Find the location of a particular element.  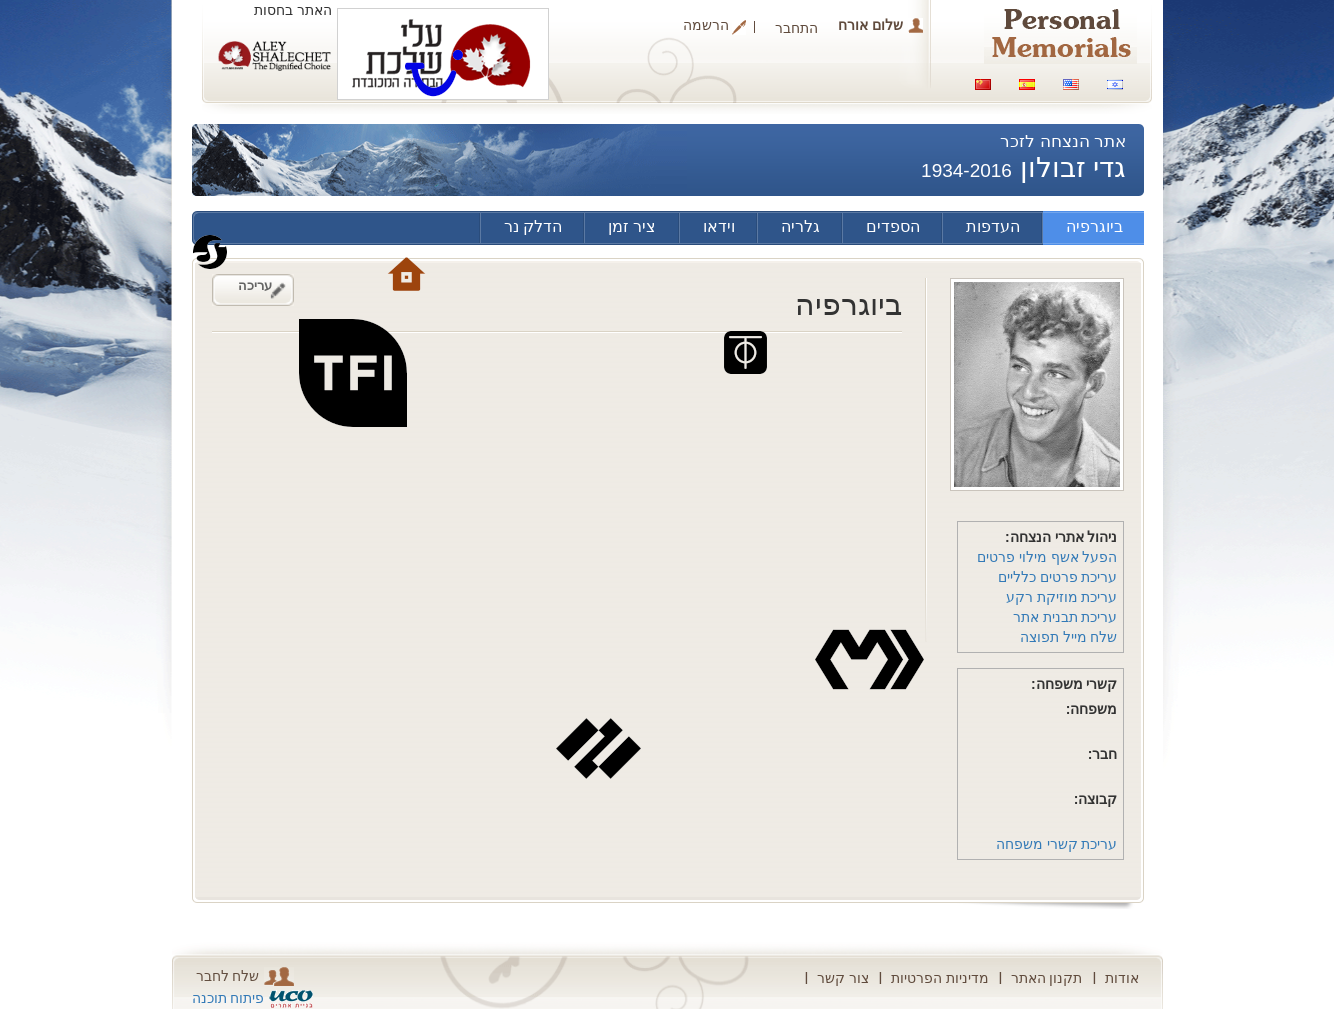

open transport for ireland app or website is located at coordinates (353, 373).